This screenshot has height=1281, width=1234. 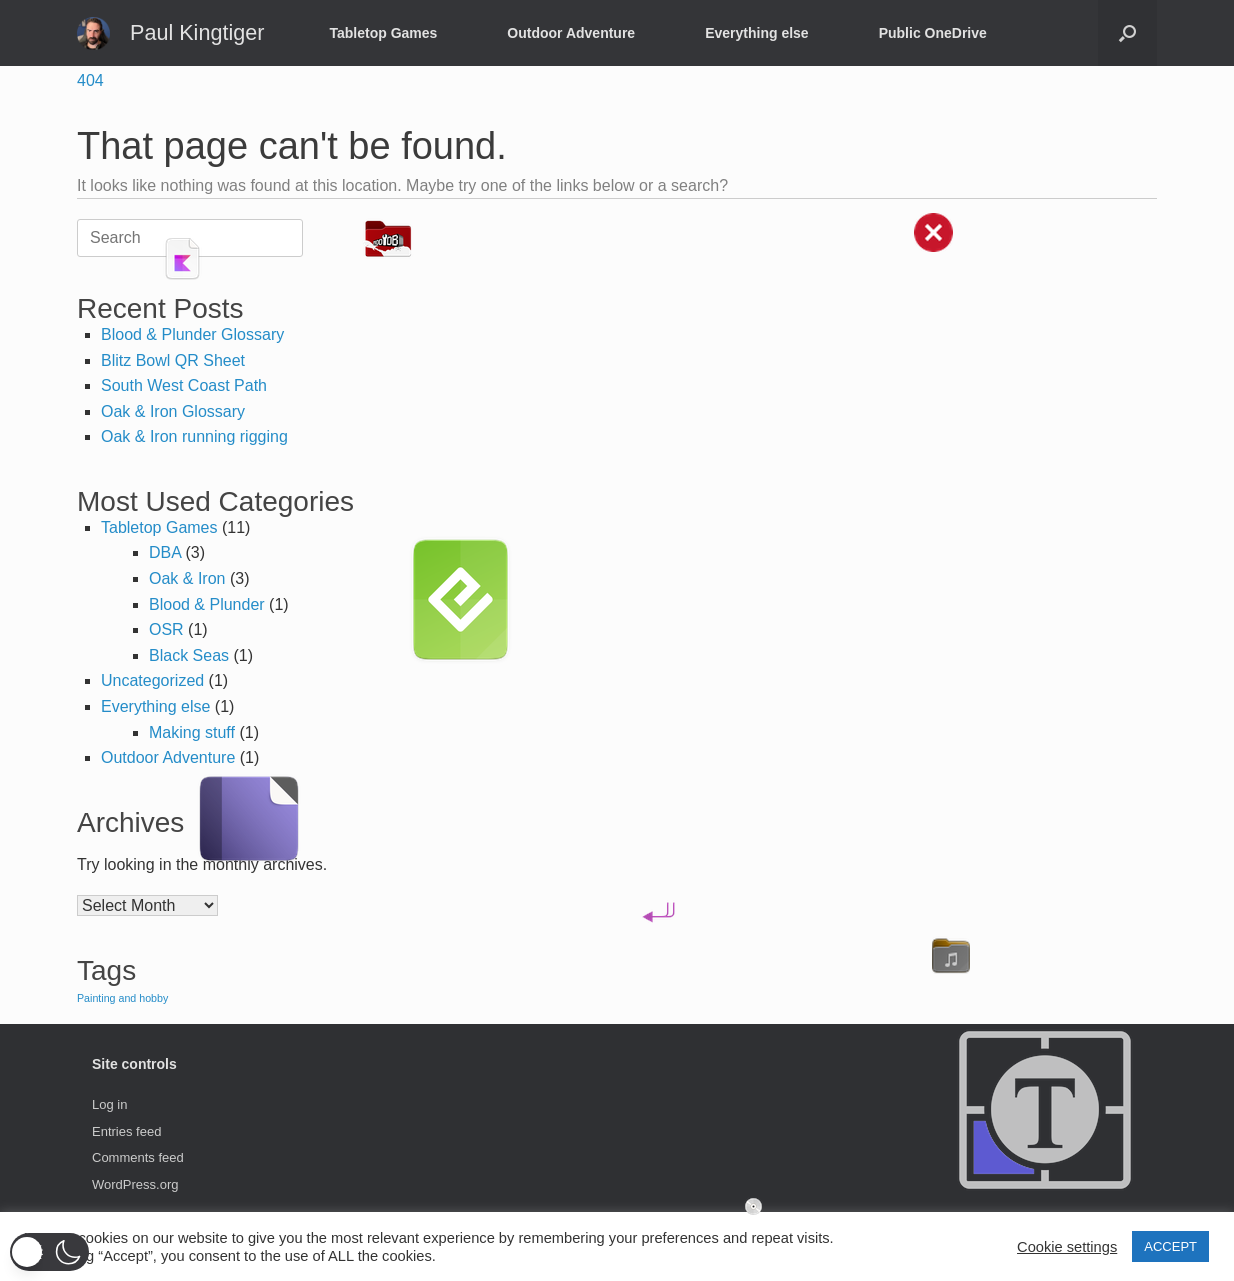 I want to click on reply to all recipients of an email, so click(x=658, y=910).